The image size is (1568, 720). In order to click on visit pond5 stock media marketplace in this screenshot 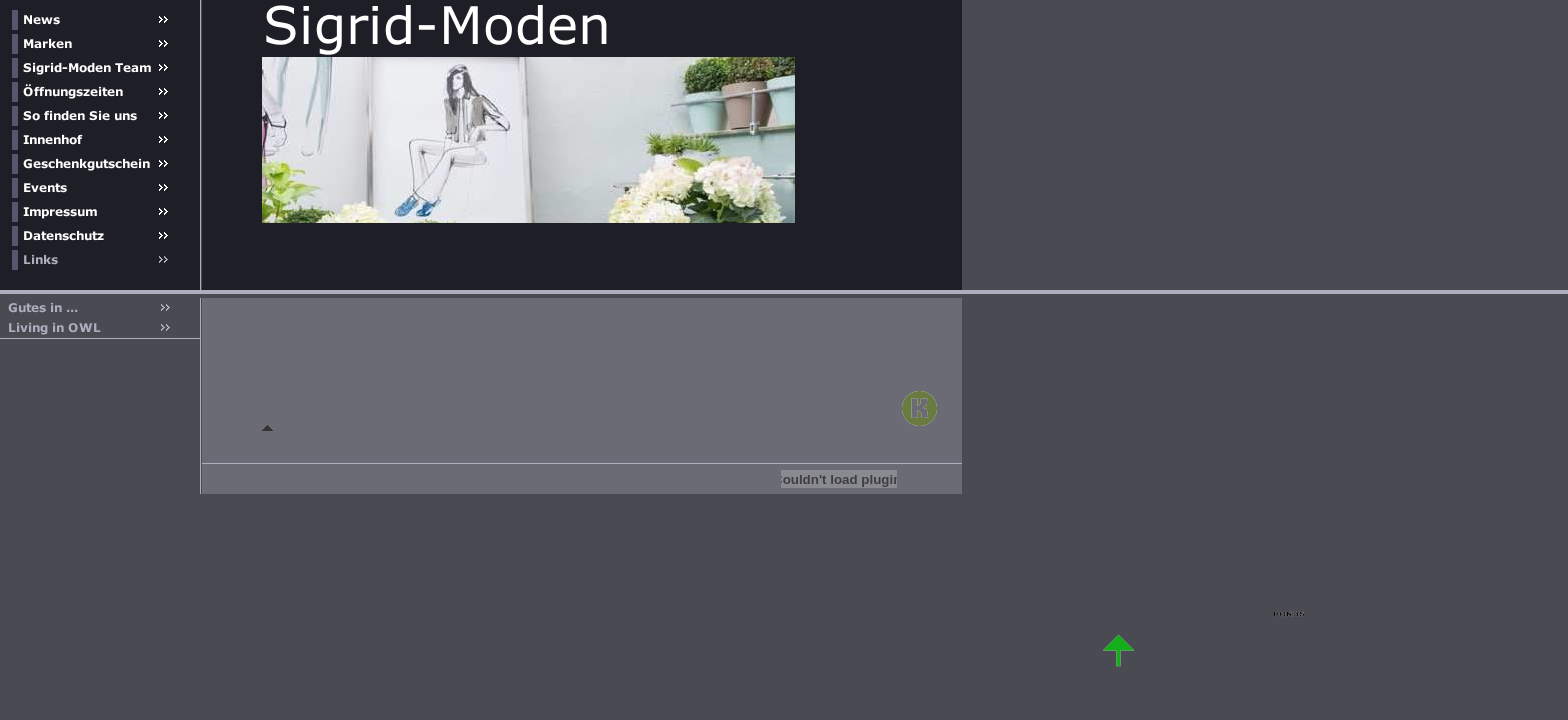, I will do `click(1289, 614)`.